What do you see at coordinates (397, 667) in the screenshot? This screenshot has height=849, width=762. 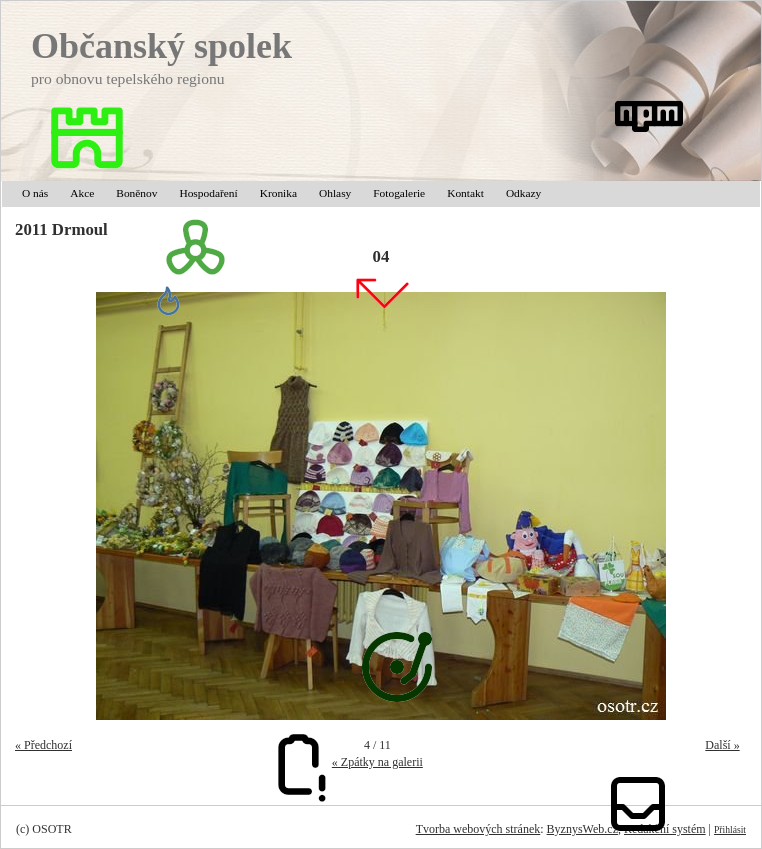 I see `access music or audio library` at bounding box center [397, 667].